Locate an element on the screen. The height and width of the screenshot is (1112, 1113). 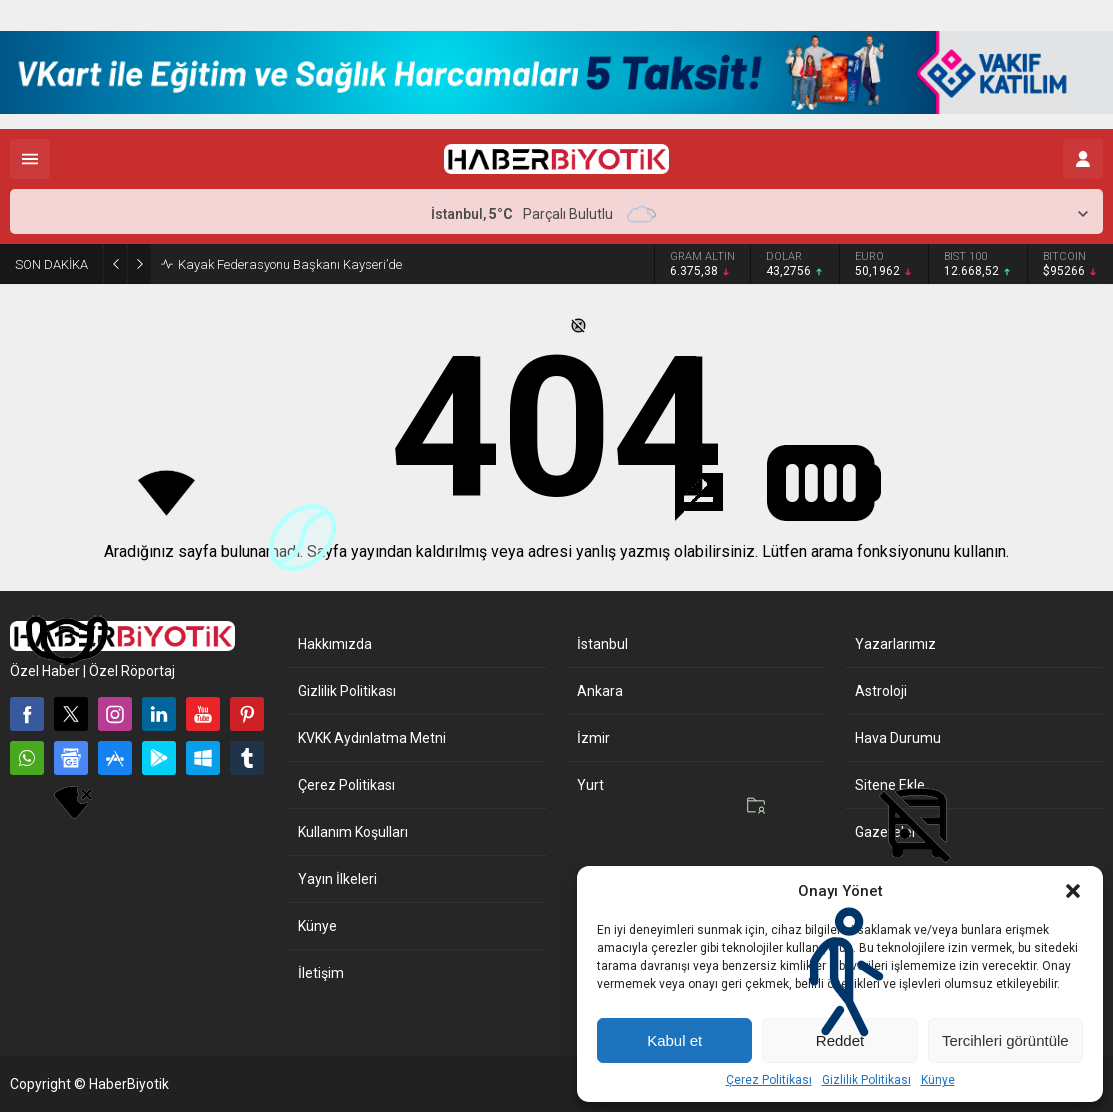
indicates full wifi signal strength is located at coordinates (166, 492).